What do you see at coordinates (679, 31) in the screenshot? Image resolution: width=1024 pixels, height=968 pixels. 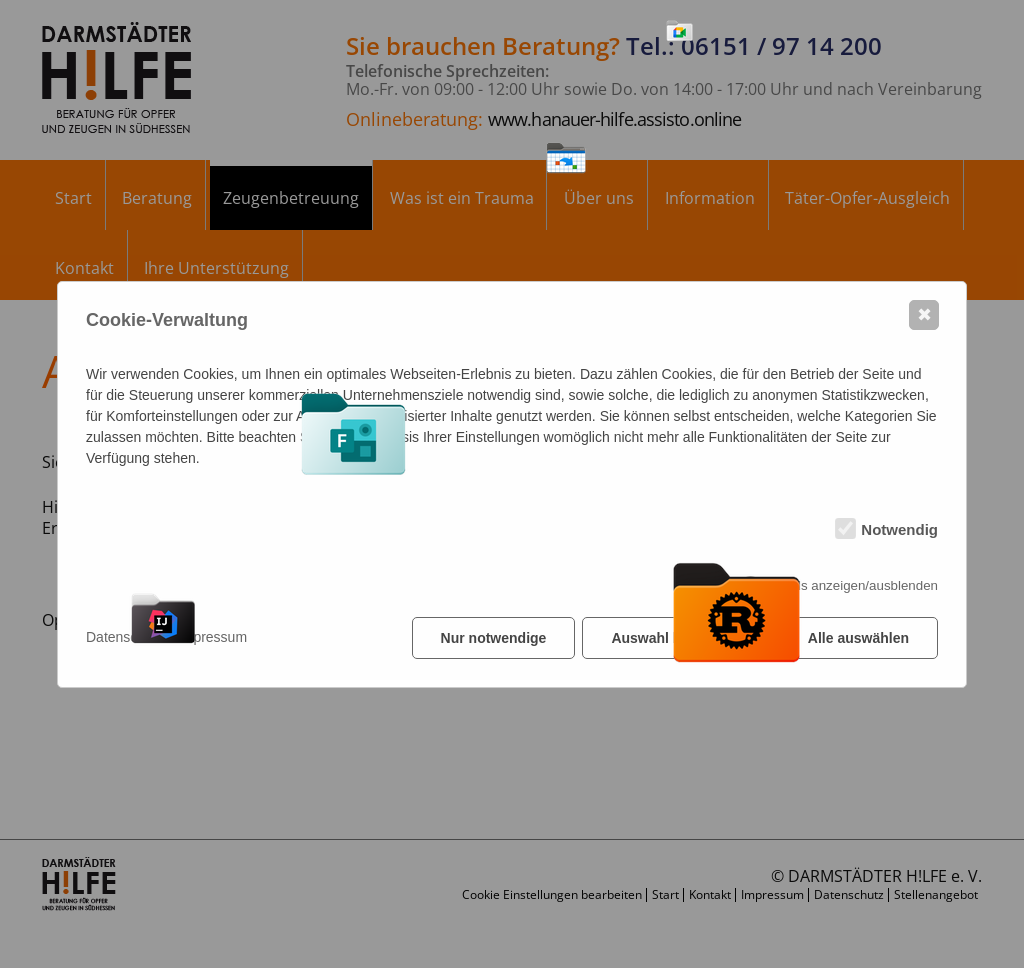 I see `open folder containing Google Meet files` at bounding box center [679, 31].